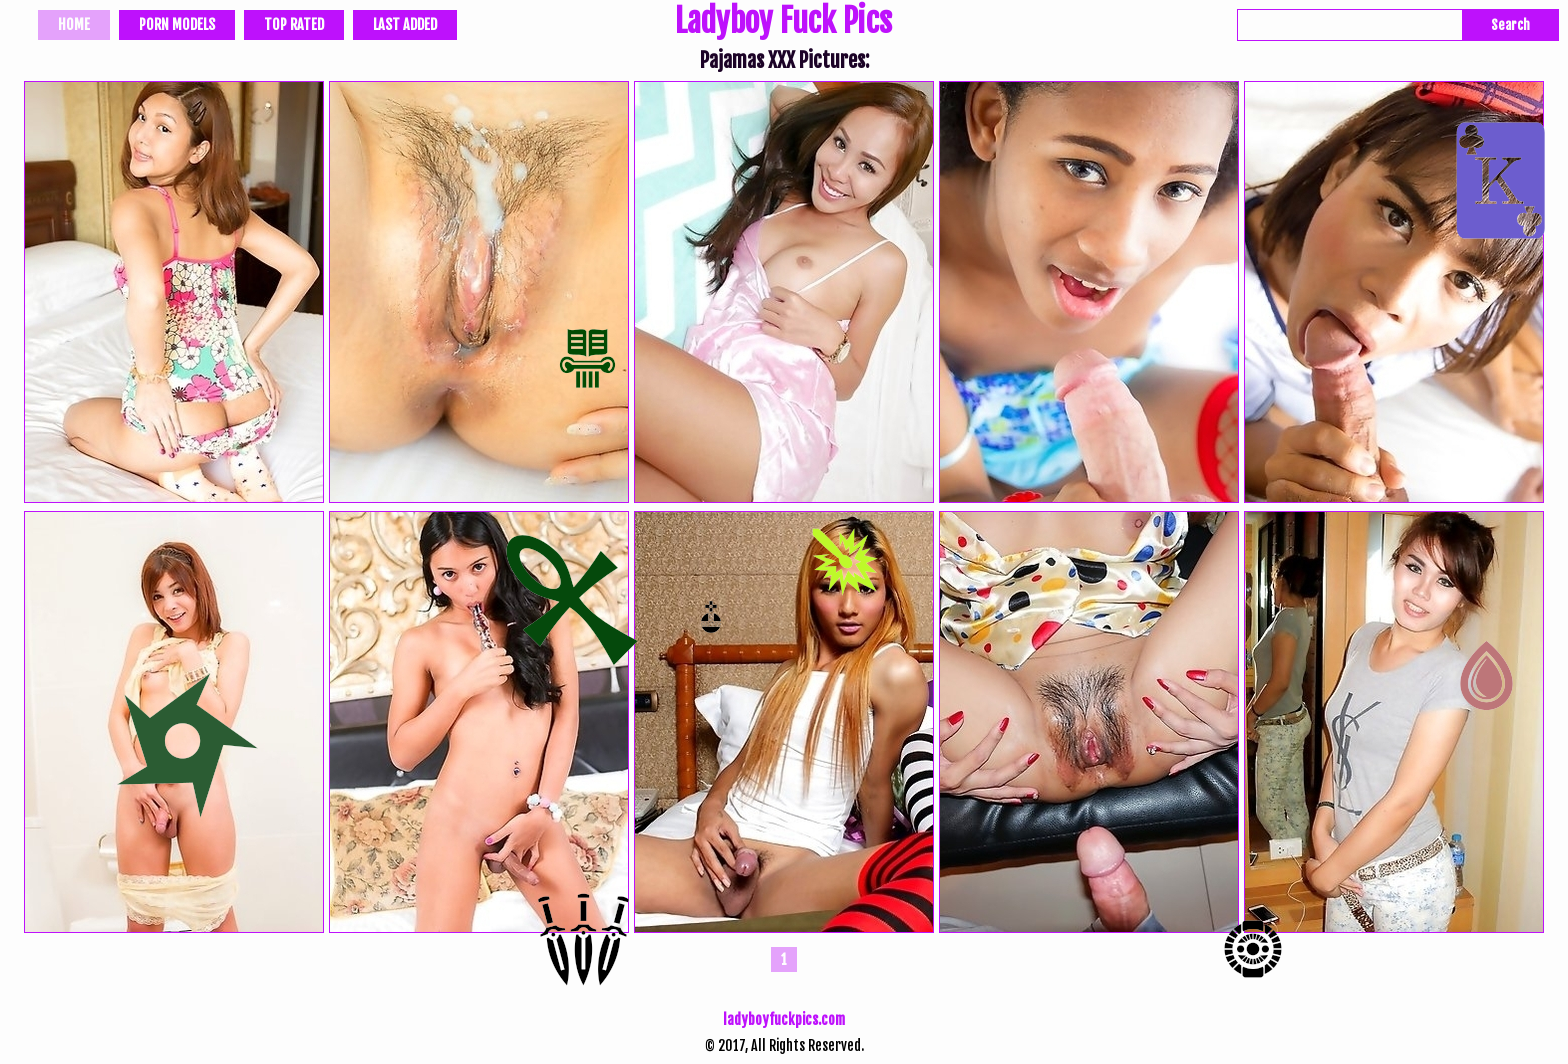  I want to click on king of clubs playing card, so click(1500, 180).